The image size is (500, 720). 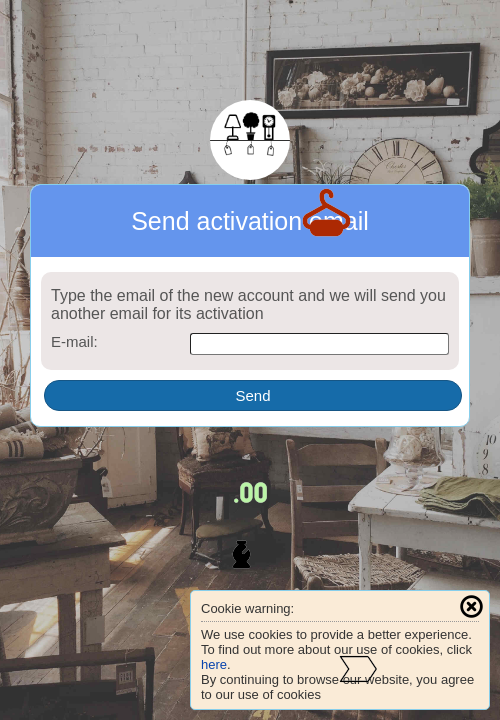 What do you see at coordinates (357, 669) in the screenshot?
I see `apply a tag or label to an item` at bounding box center [357, 669].